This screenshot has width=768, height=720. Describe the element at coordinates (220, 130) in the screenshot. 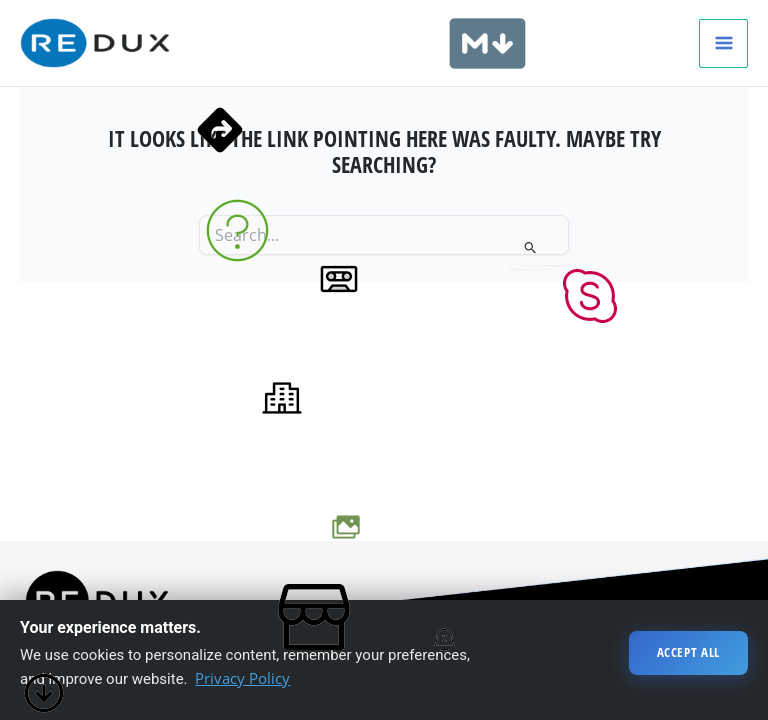

I see `get directions to a destination` at that location.